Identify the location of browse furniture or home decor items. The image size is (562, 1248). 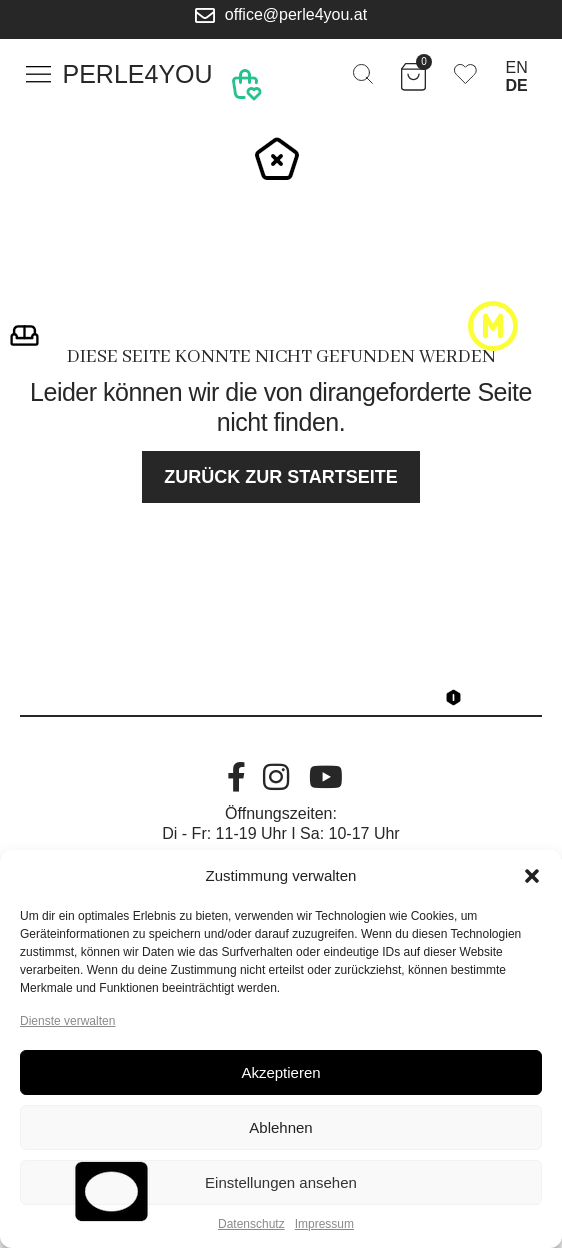
(24, 335).